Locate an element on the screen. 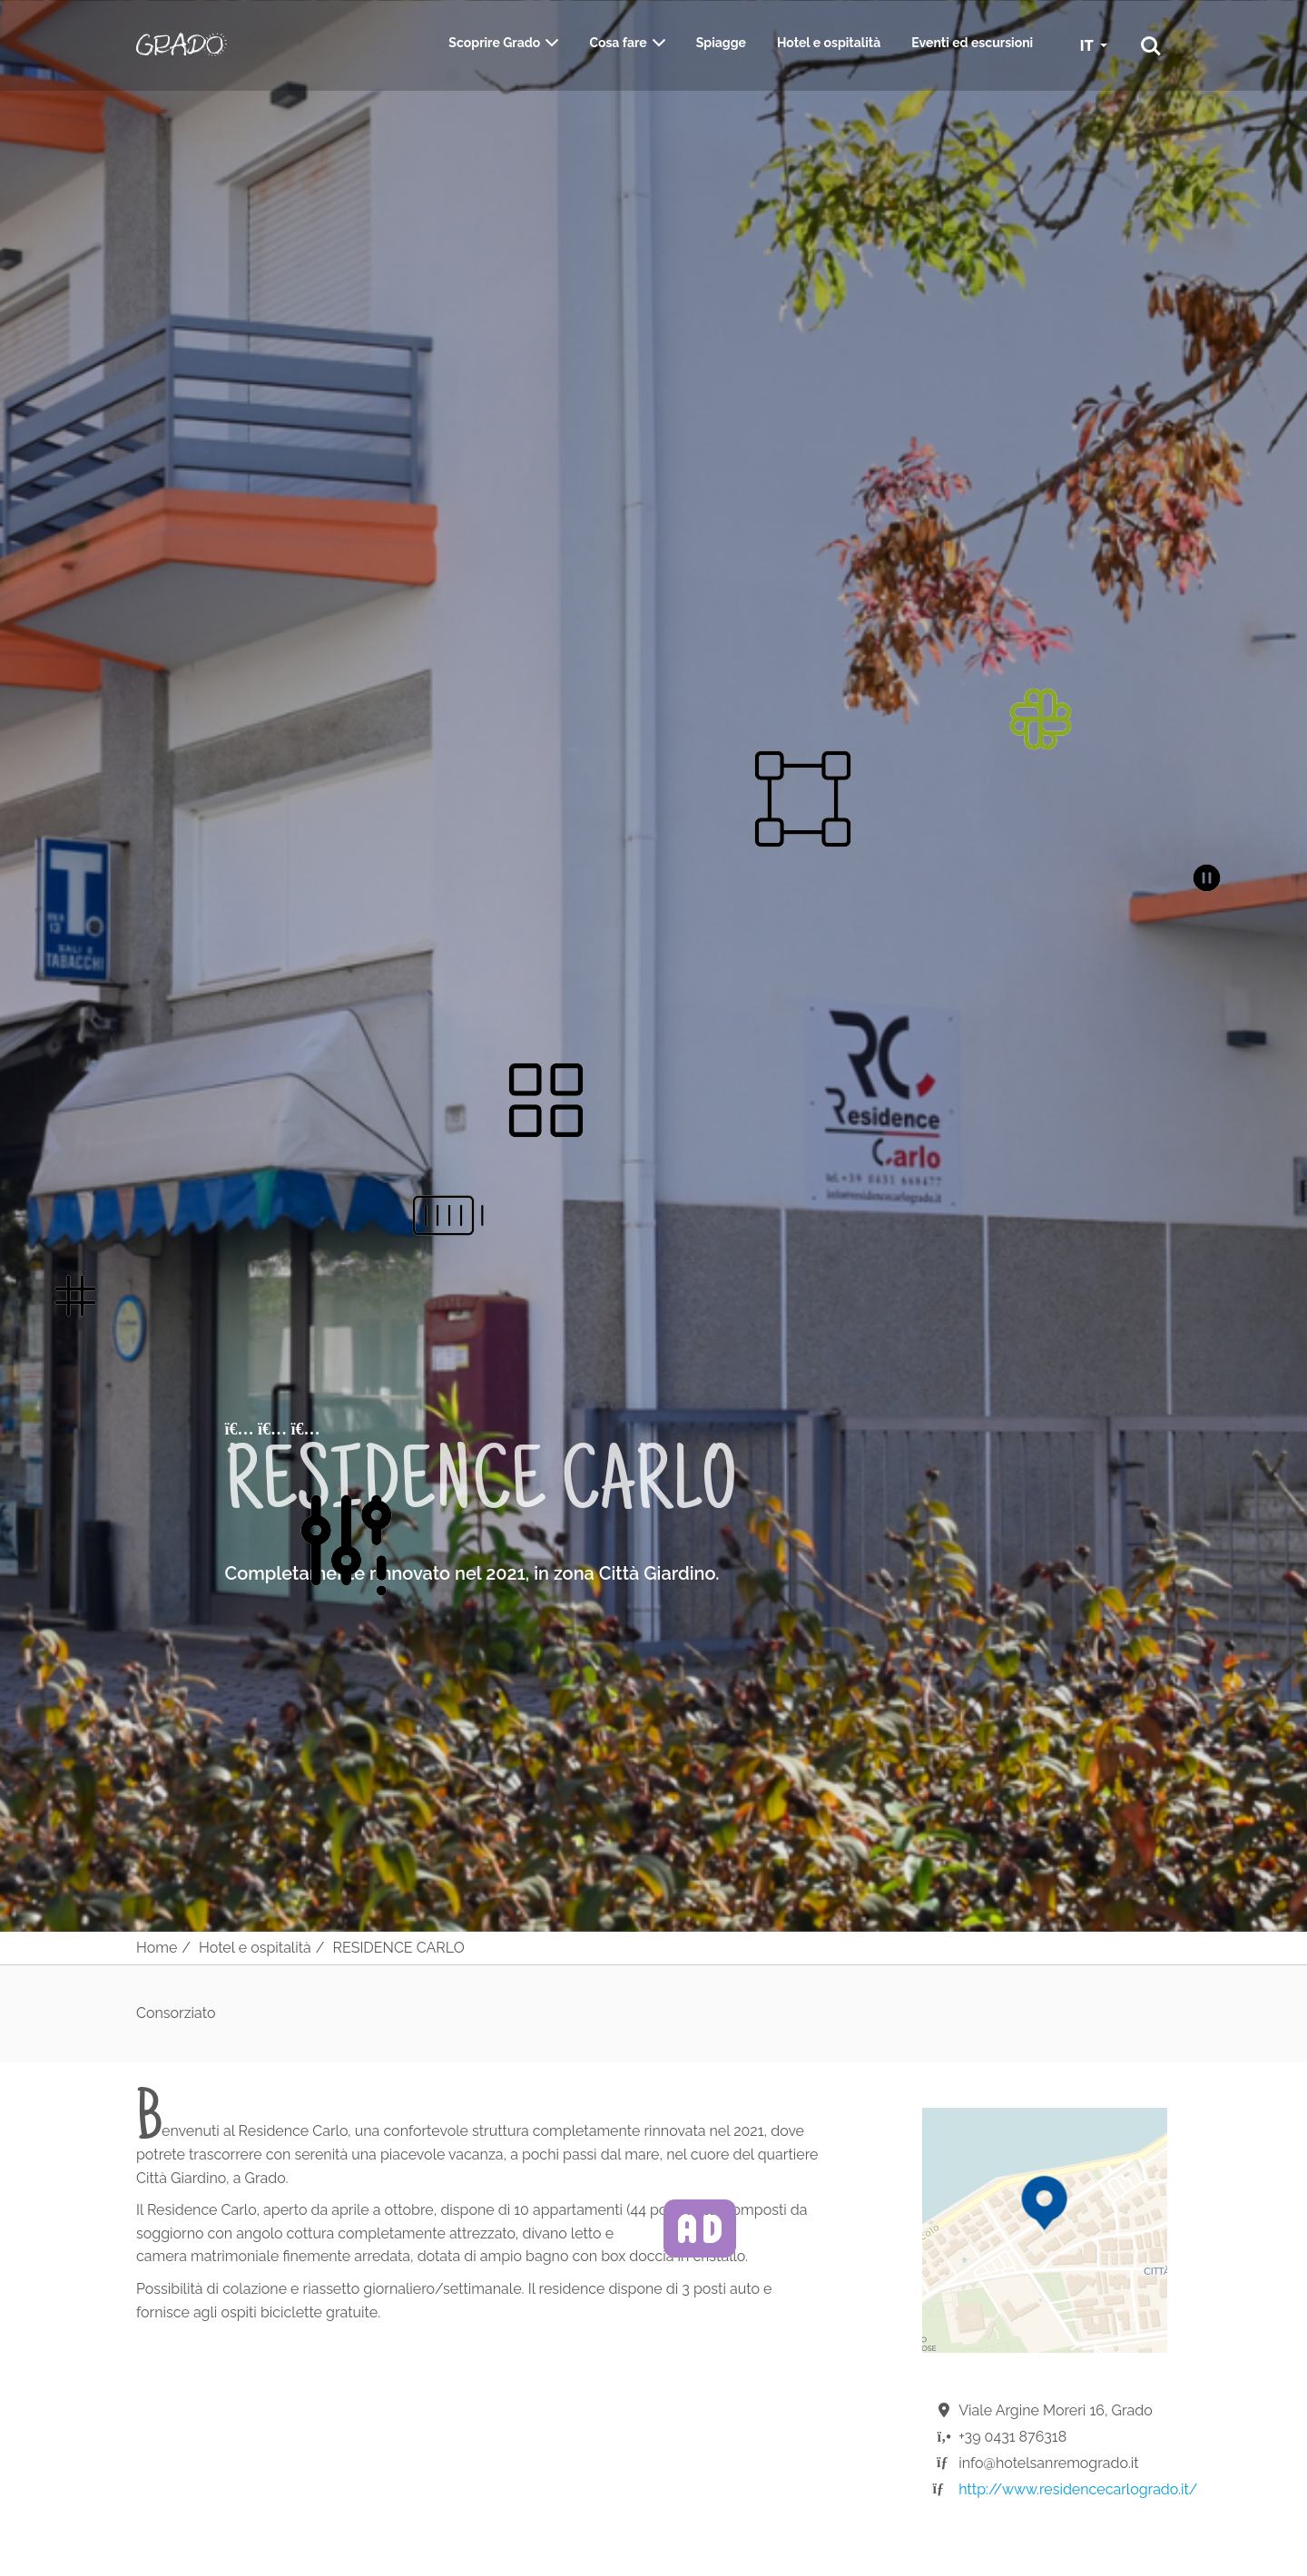 This screenshot has width=1307, height=2576. indicates battery is fully charged is located at coordinates (447, 1215).